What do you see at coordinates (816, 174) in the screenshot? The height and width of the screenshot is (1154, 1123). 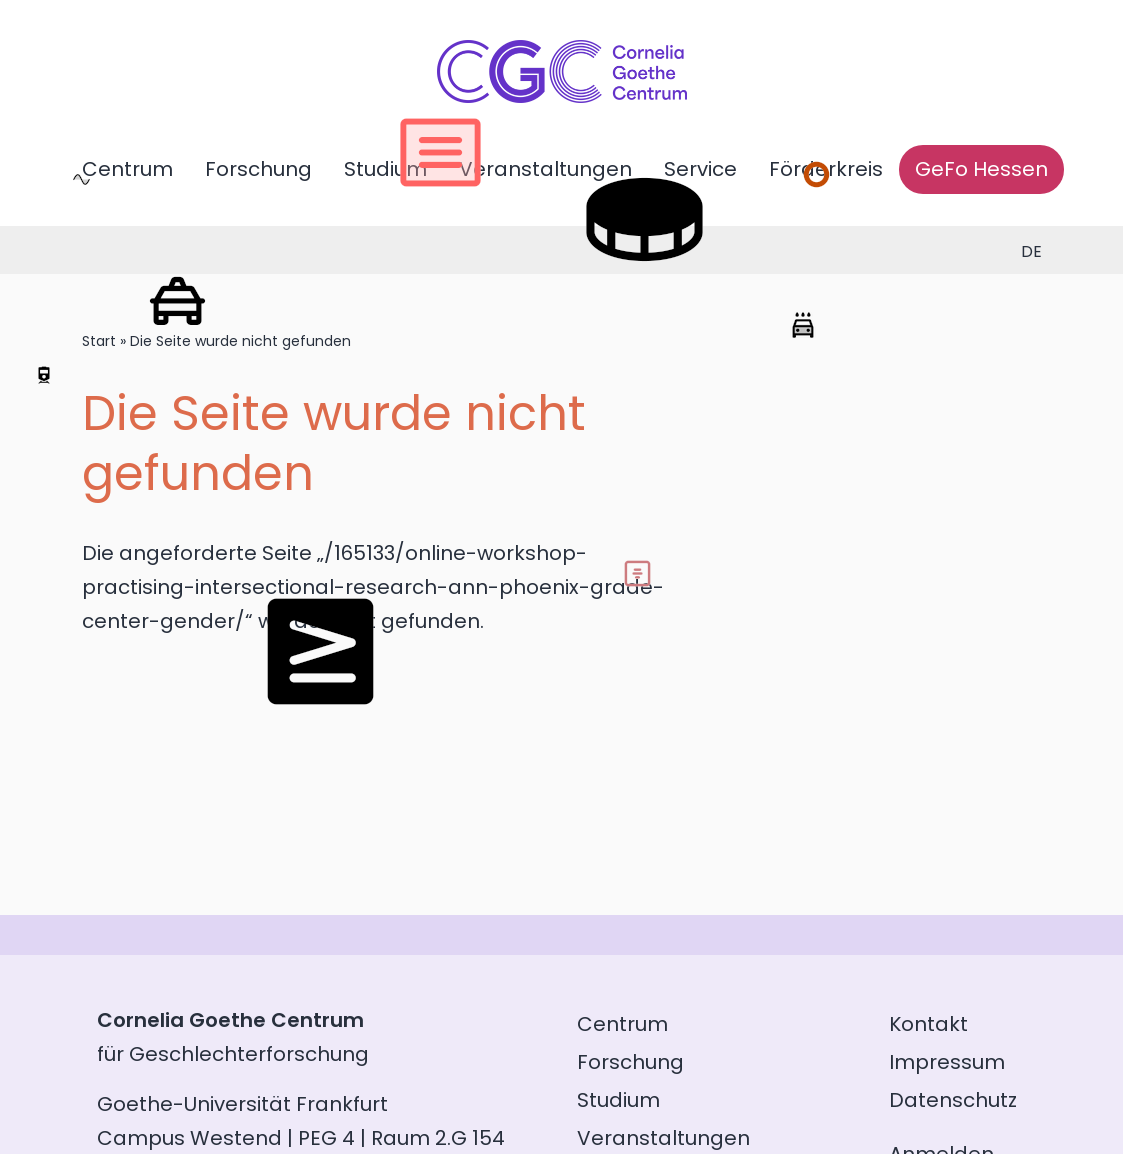 I see `indicates an unselected or inactive radio button option` at bounding box center [816, 174].